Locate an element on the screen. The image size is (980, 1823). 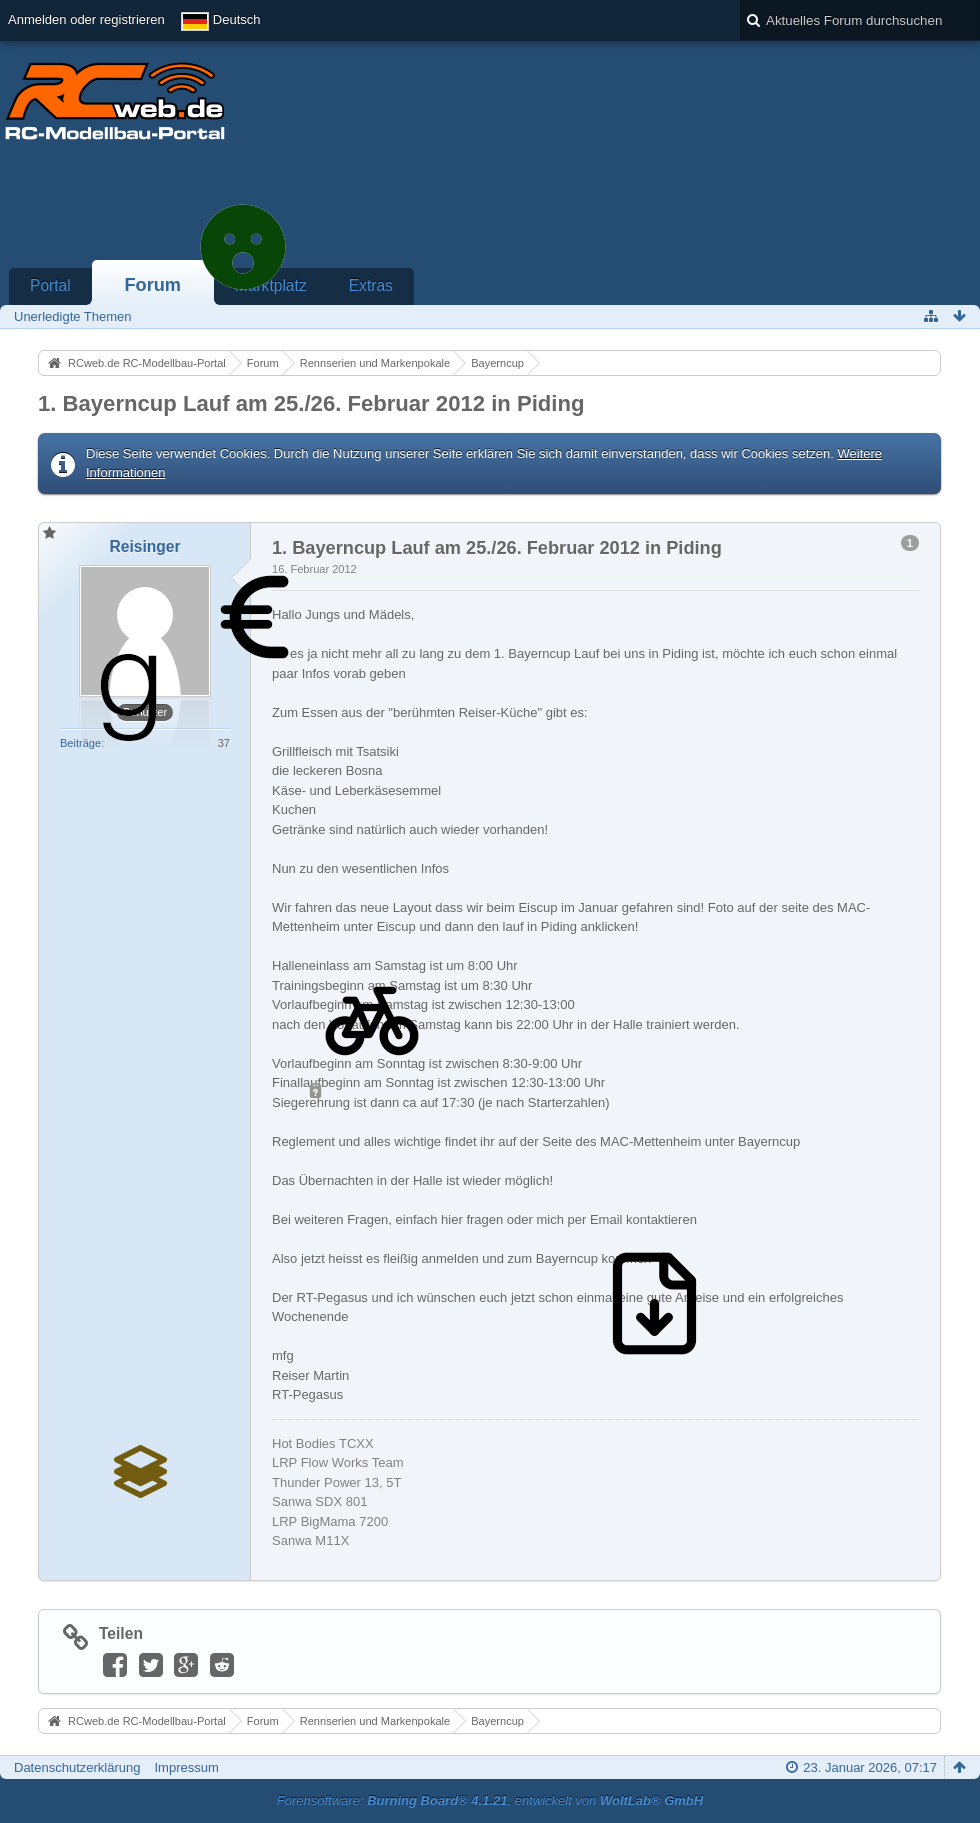
view price in euros is located at coordinates (259, 617).